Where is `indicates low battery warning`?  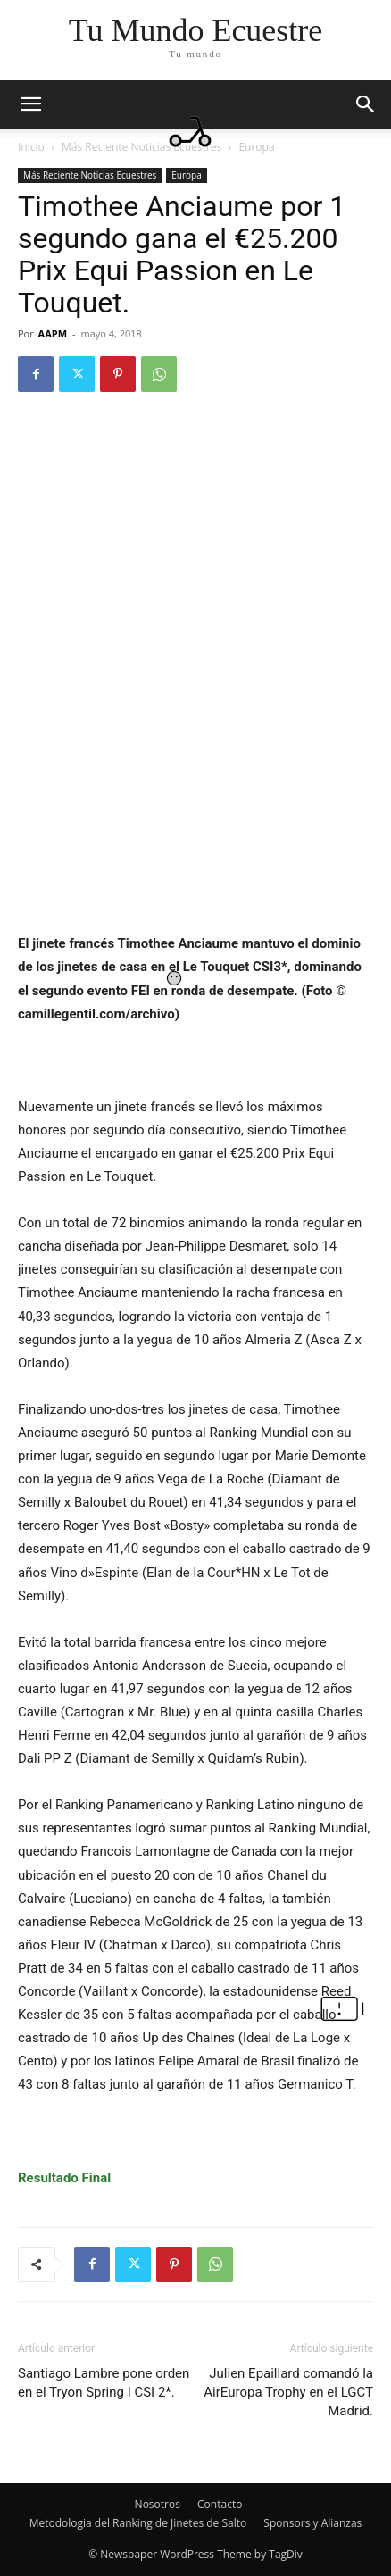
indicates low battery warning is located at coordinates (341, 2008).